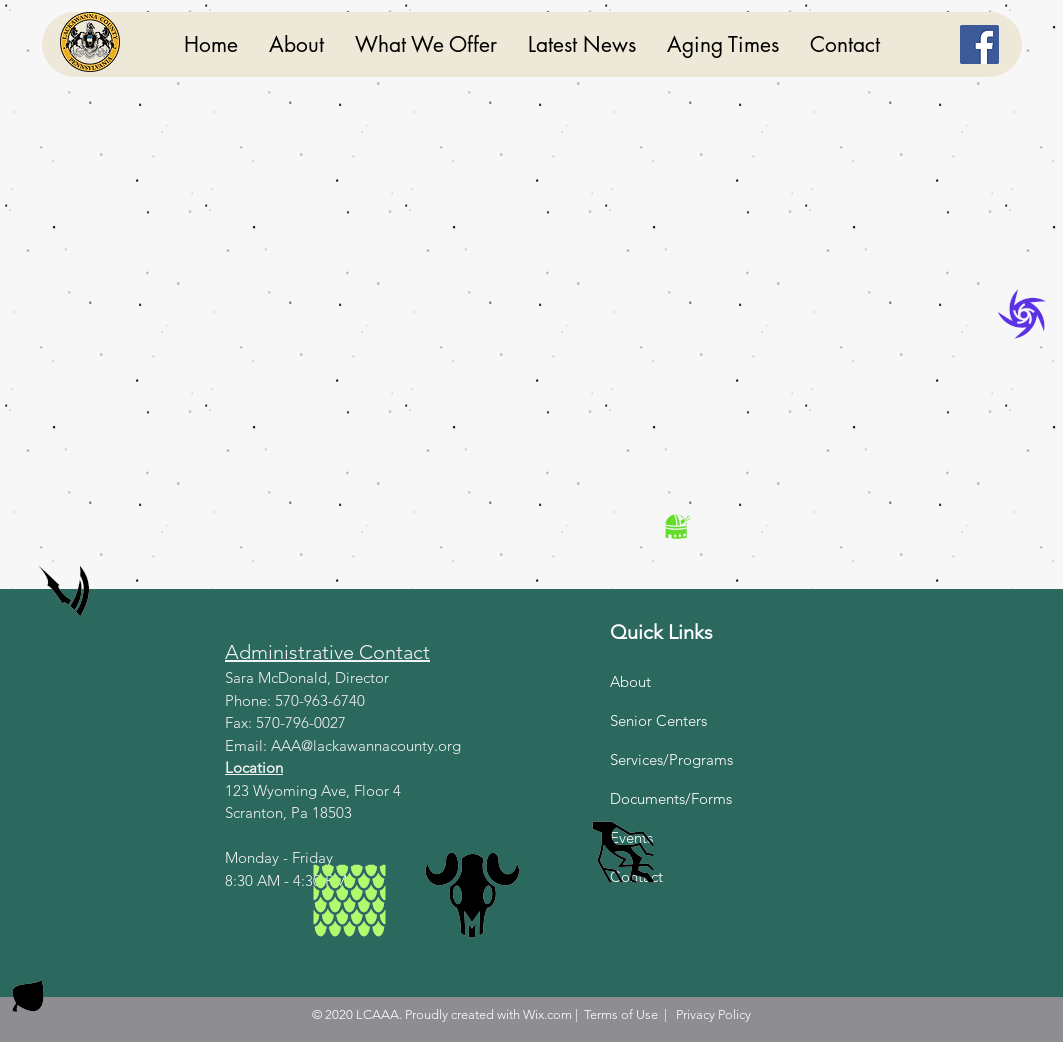 The height and width of the screenshot is (1043, 1063). I want to click on indicates a tearing or ripping action in gameplay, so click(64, 591).